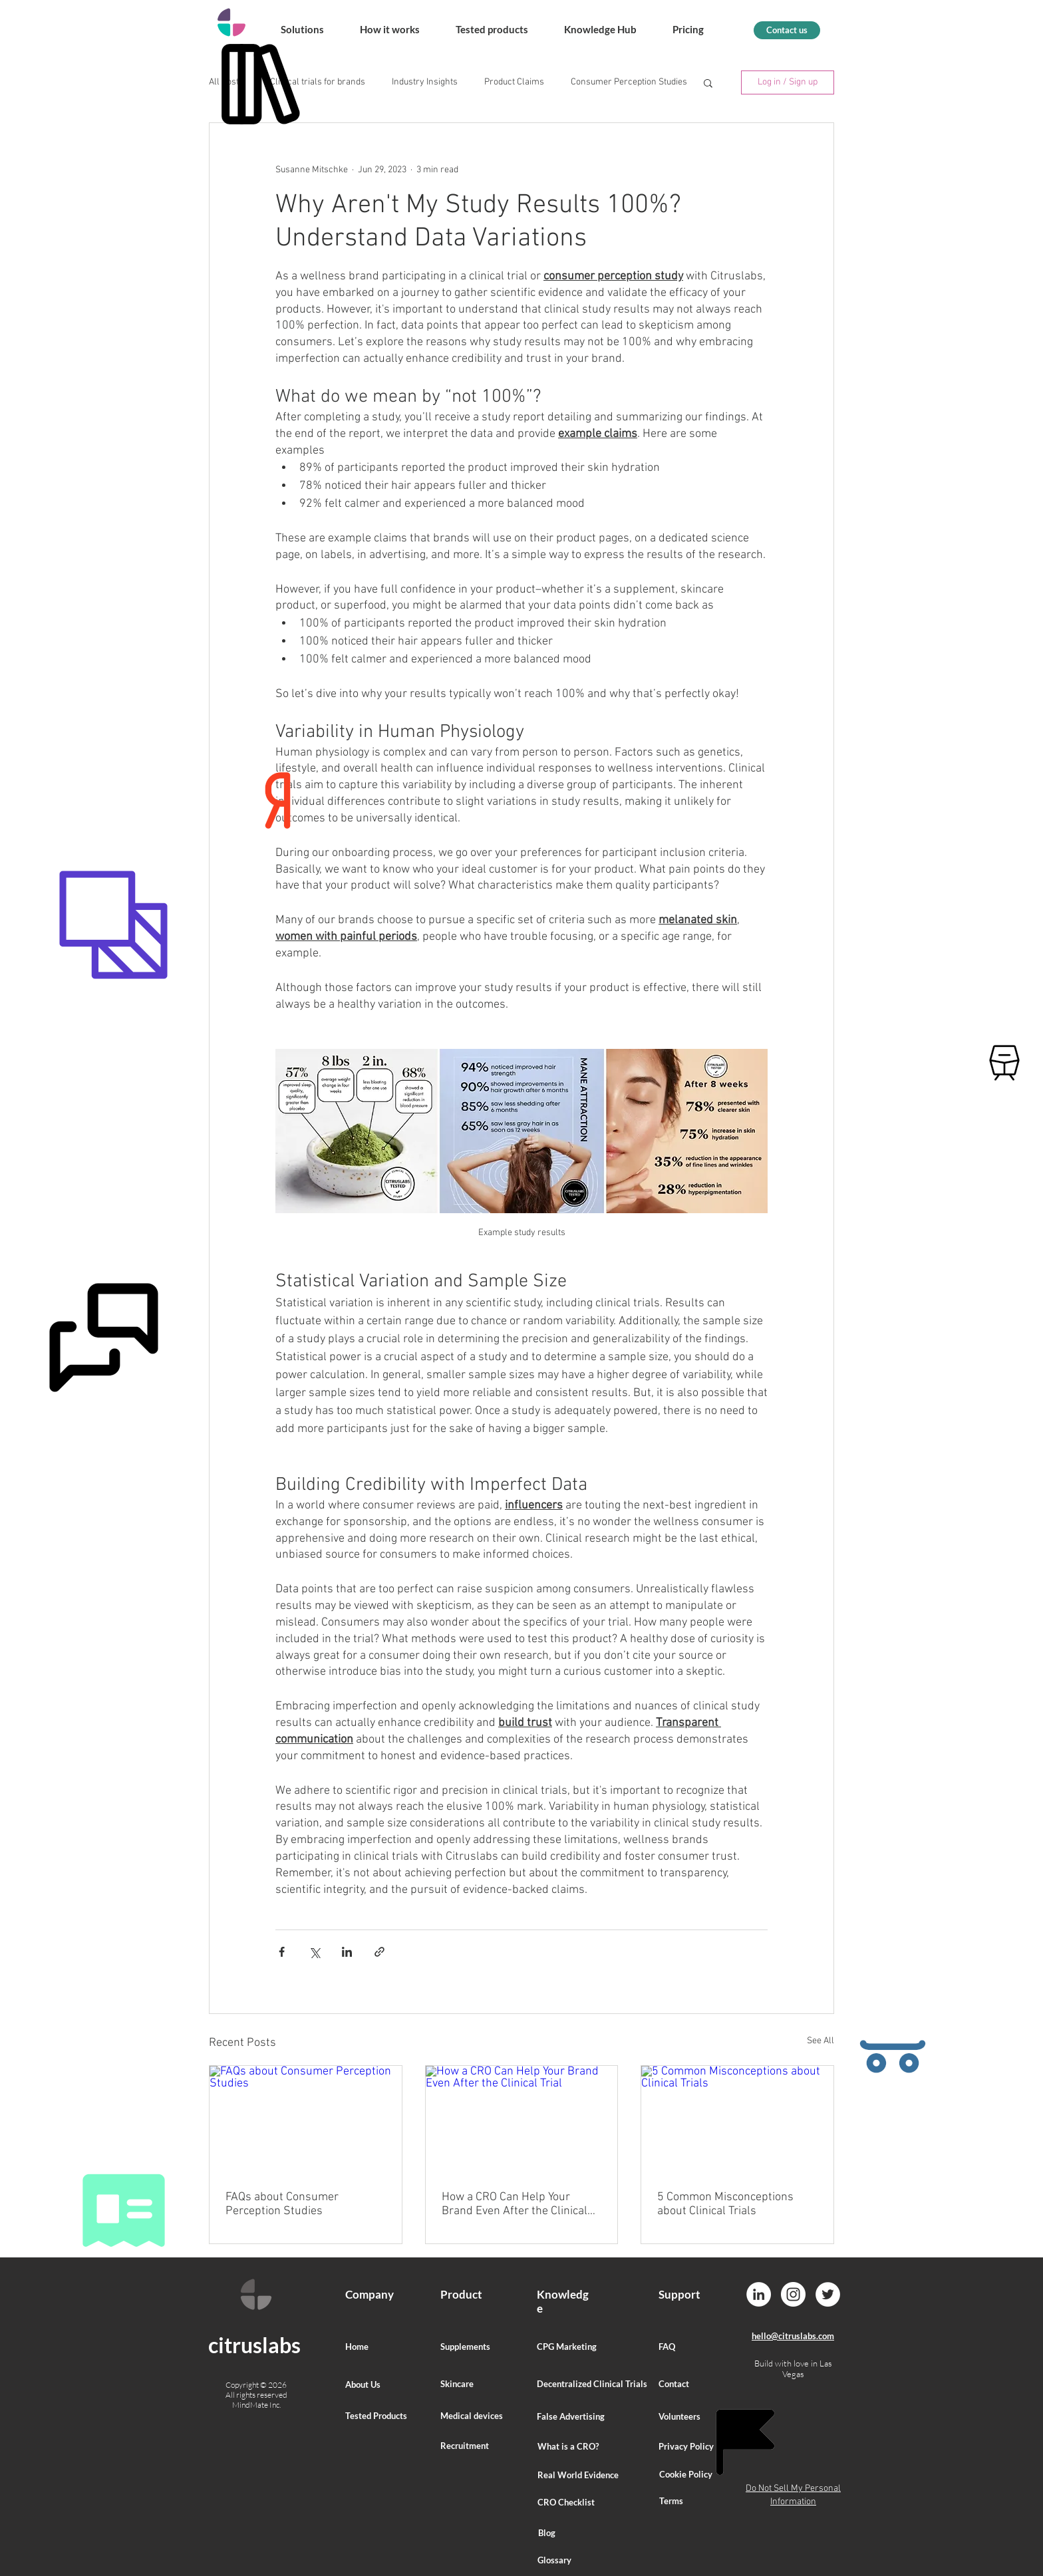  What do you see at coordinates (261, 84) in the screenshot?
I see `access your library or collection` at bounding box center [261, 84].